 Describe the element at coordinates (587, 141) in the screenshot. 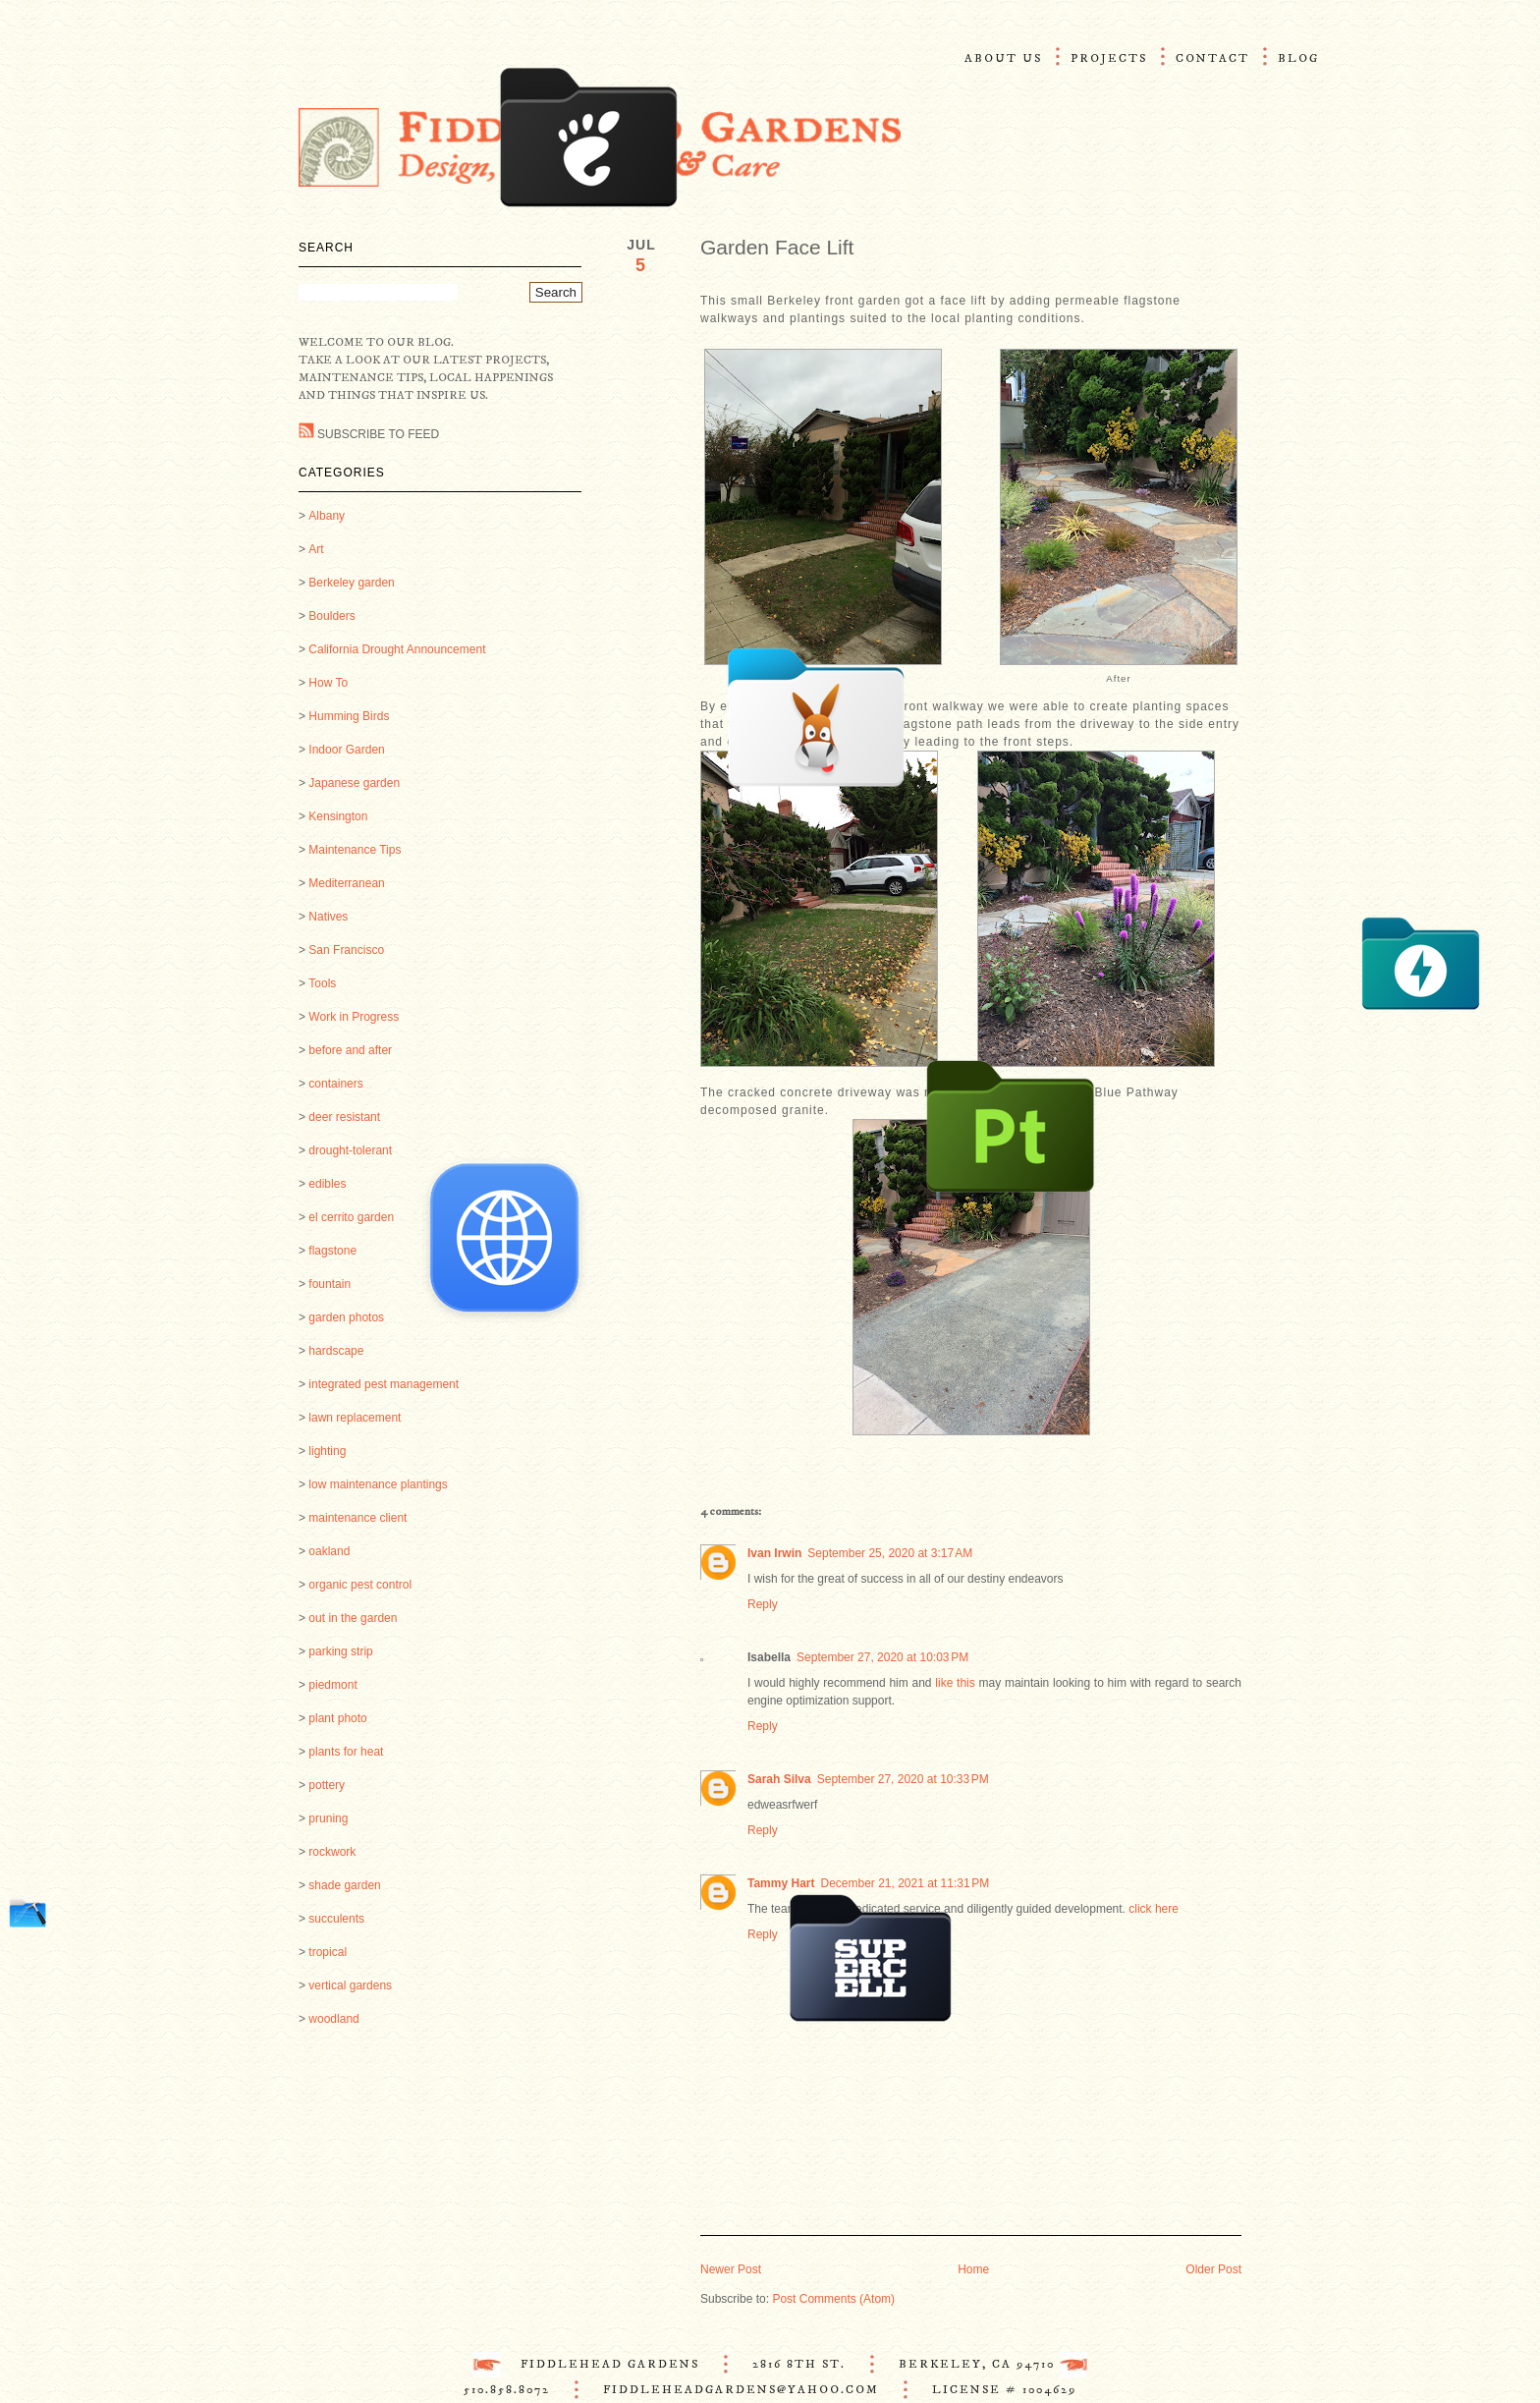

I see `open gnome-related files folder` at that location.